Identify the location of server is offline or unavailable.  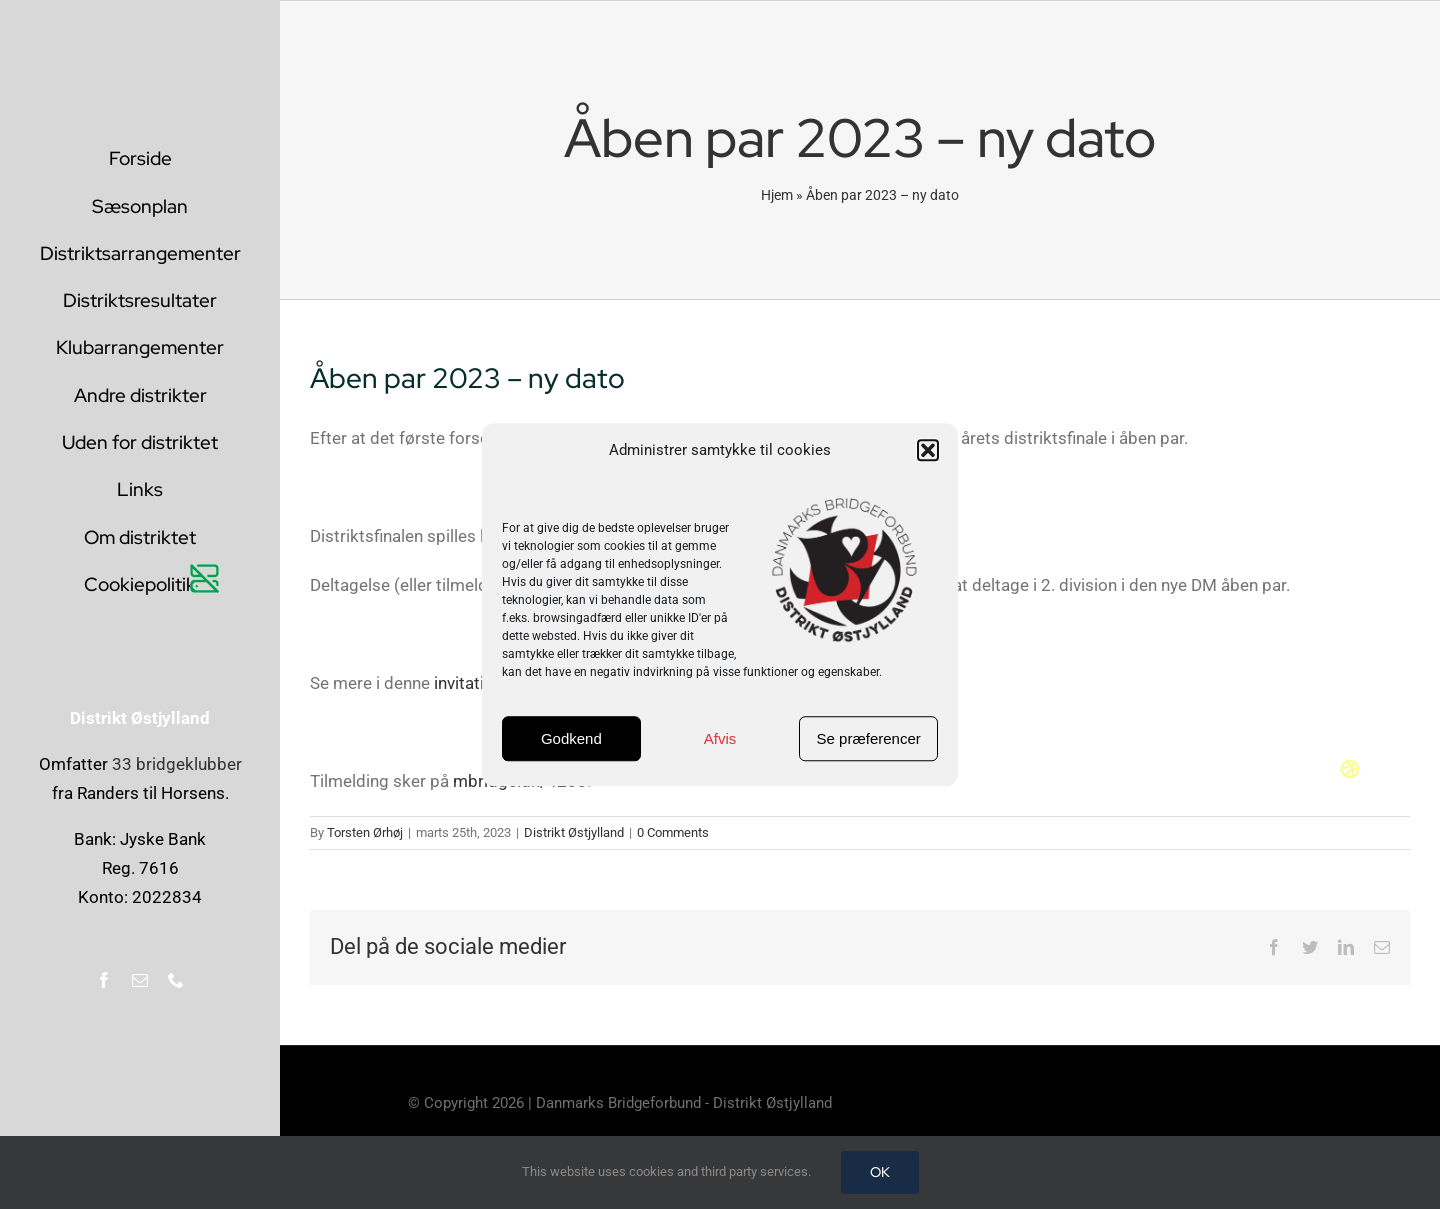
(204, 578).